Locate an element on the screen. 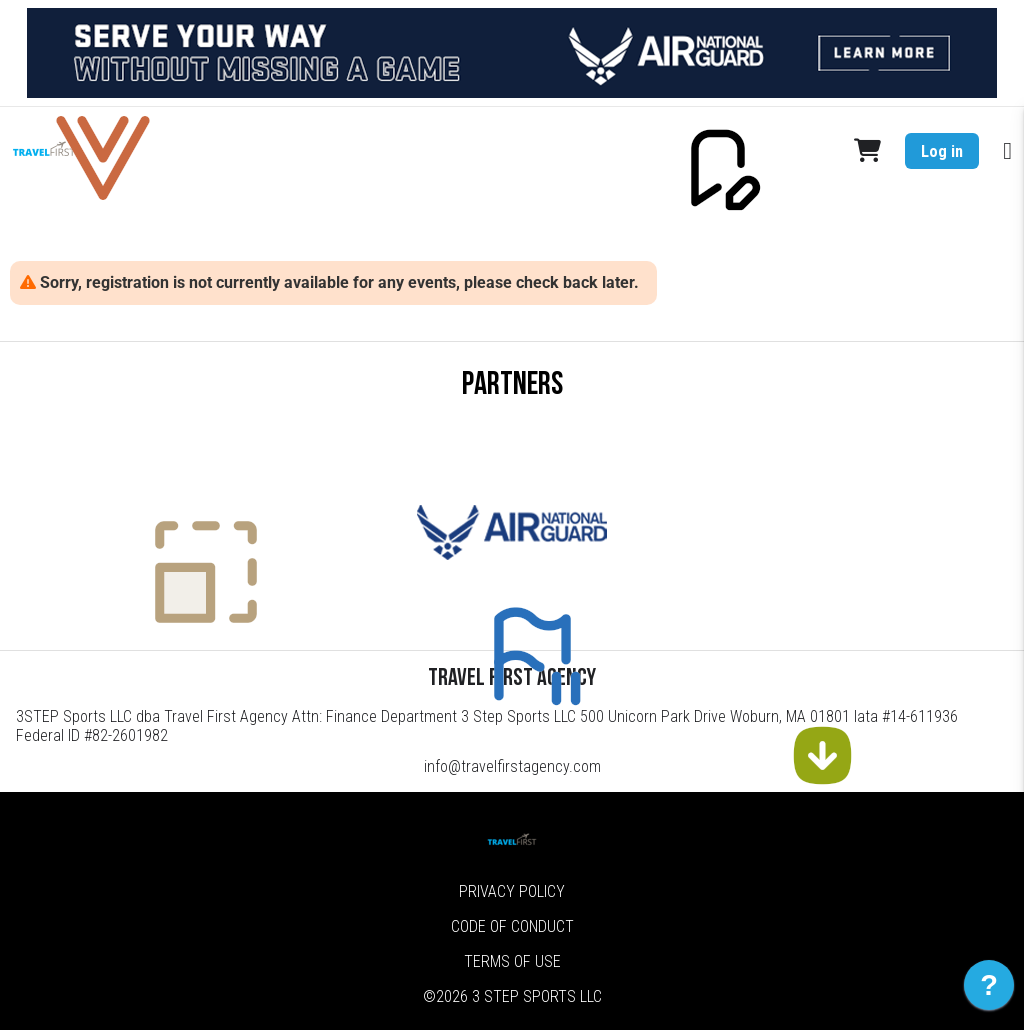  Vue.js framework logo is located at coordinates (103, 158).